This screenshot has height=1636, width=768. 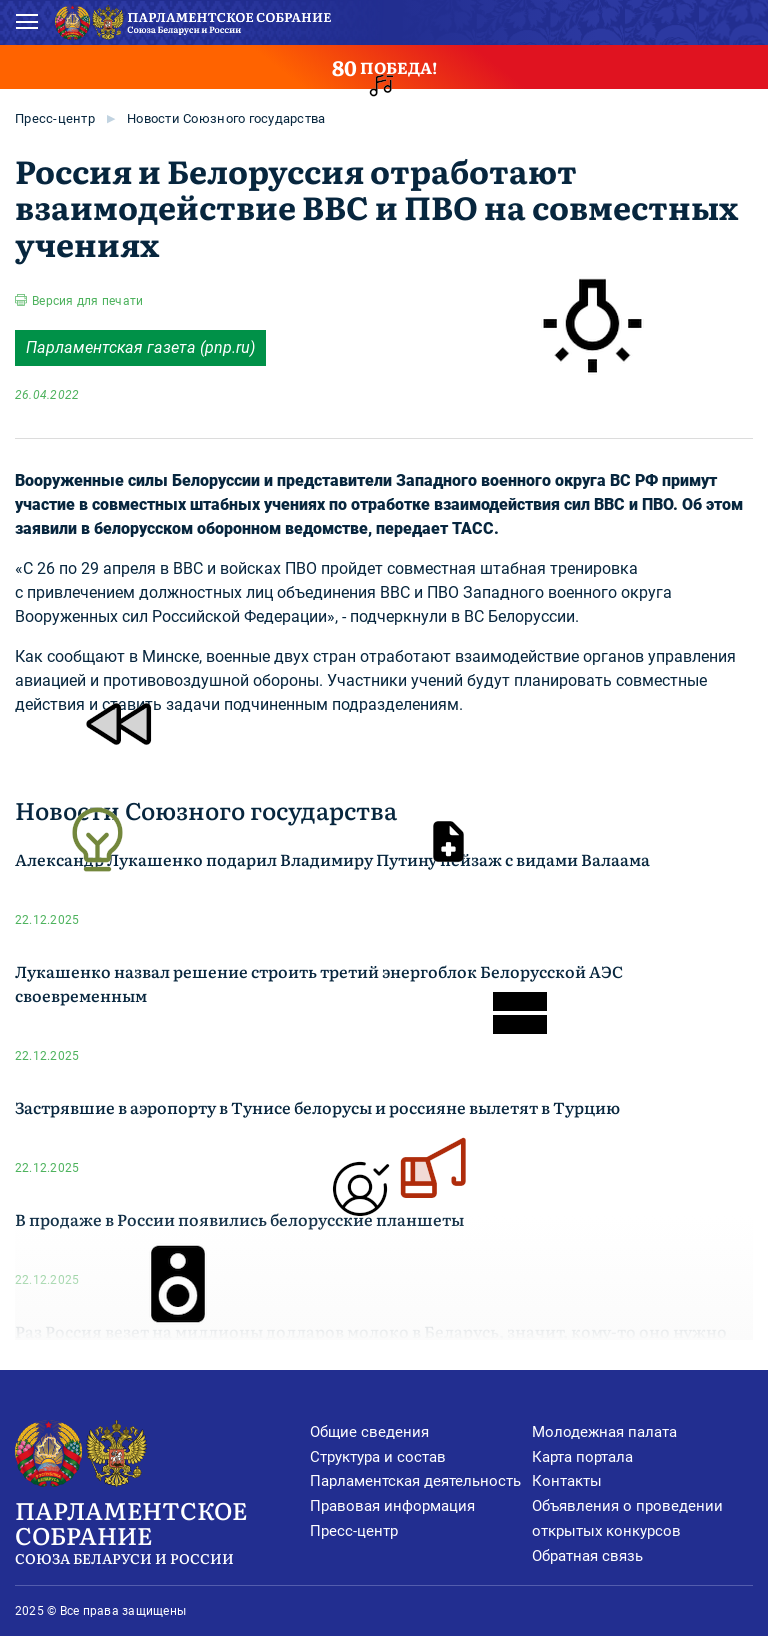 What do you see at coordinates (518, 1014) in the screenshot?
I see `switch to stream or list view` at bounding box center [518, 1014].